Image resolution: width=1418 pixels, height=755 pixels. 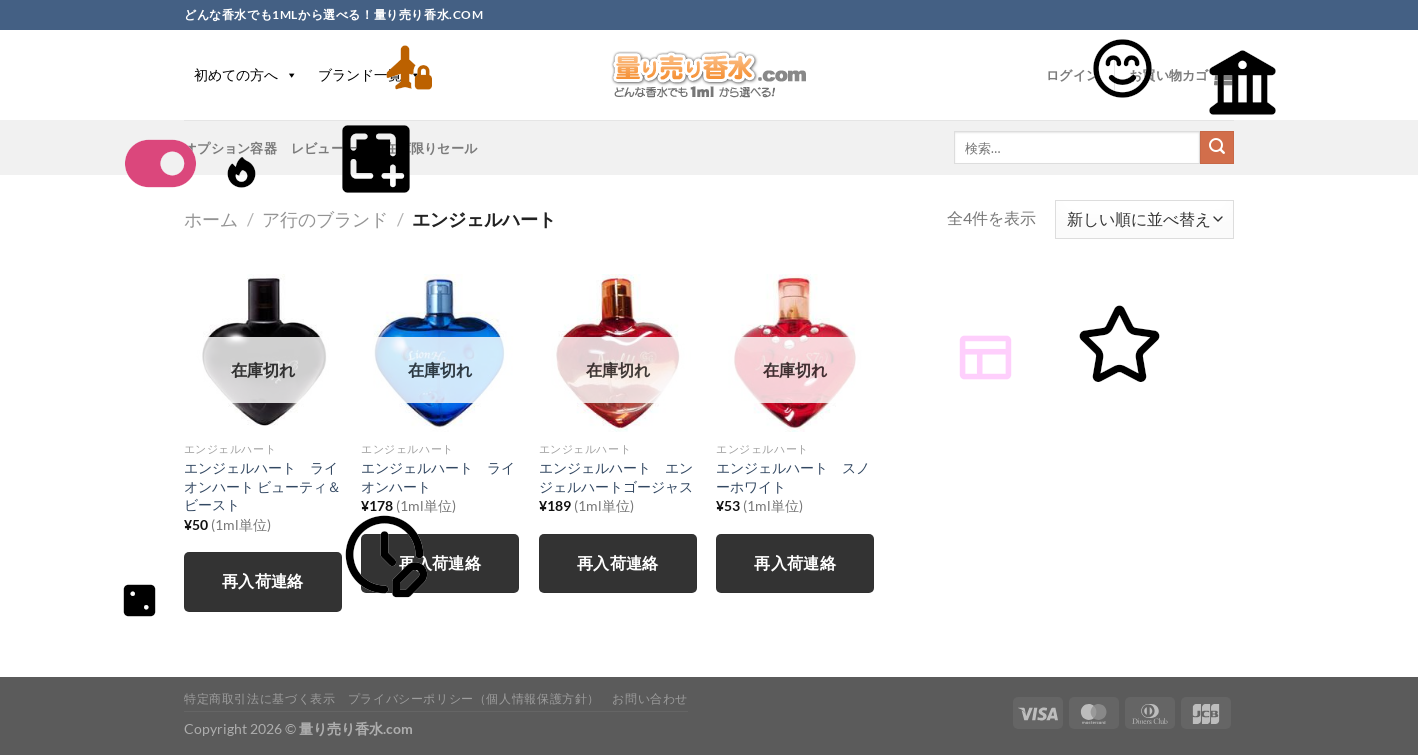 I want to click on indicates a random or chance-based action, so click(x=139, y=600).